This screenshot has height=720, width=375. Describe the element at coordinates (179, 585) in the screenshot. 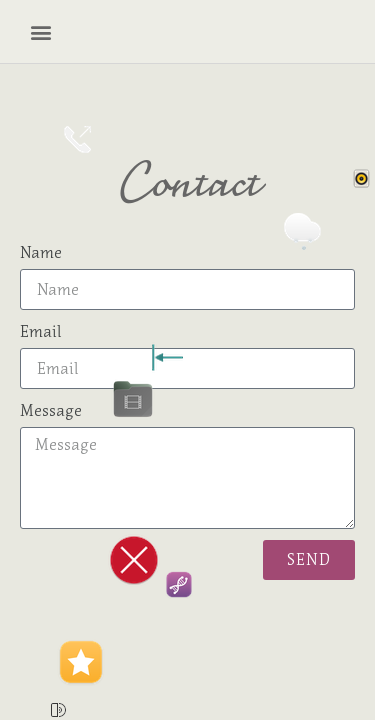

I see `open education and science apps category` at that location.